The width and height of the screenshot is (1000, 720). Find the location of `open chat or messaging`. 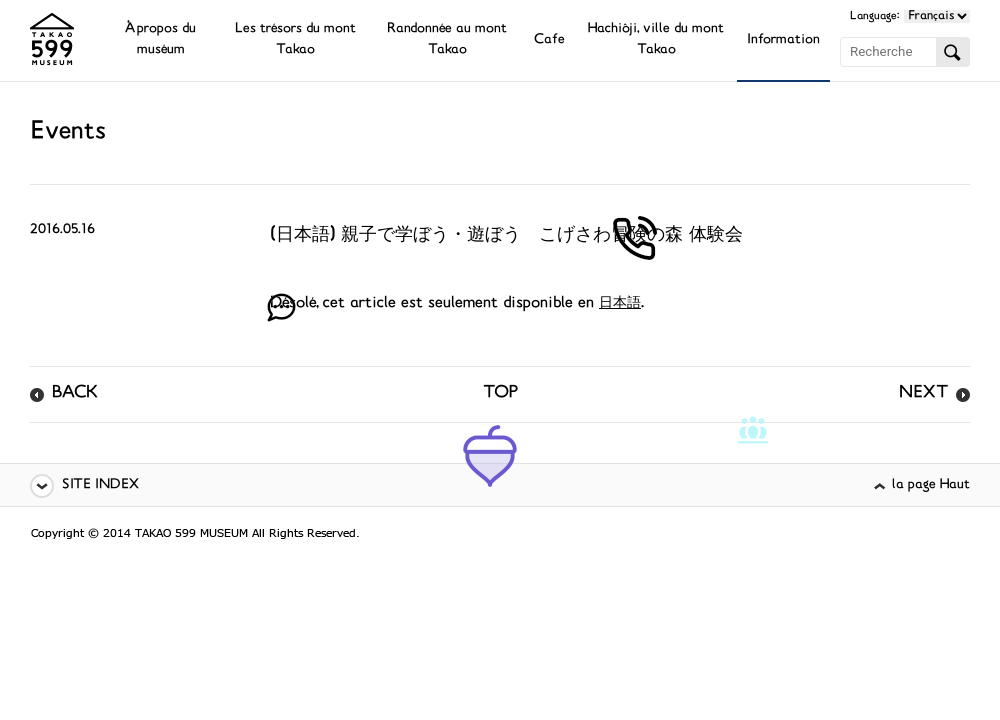

open chat or messaging is located at coordinates (281, 307).